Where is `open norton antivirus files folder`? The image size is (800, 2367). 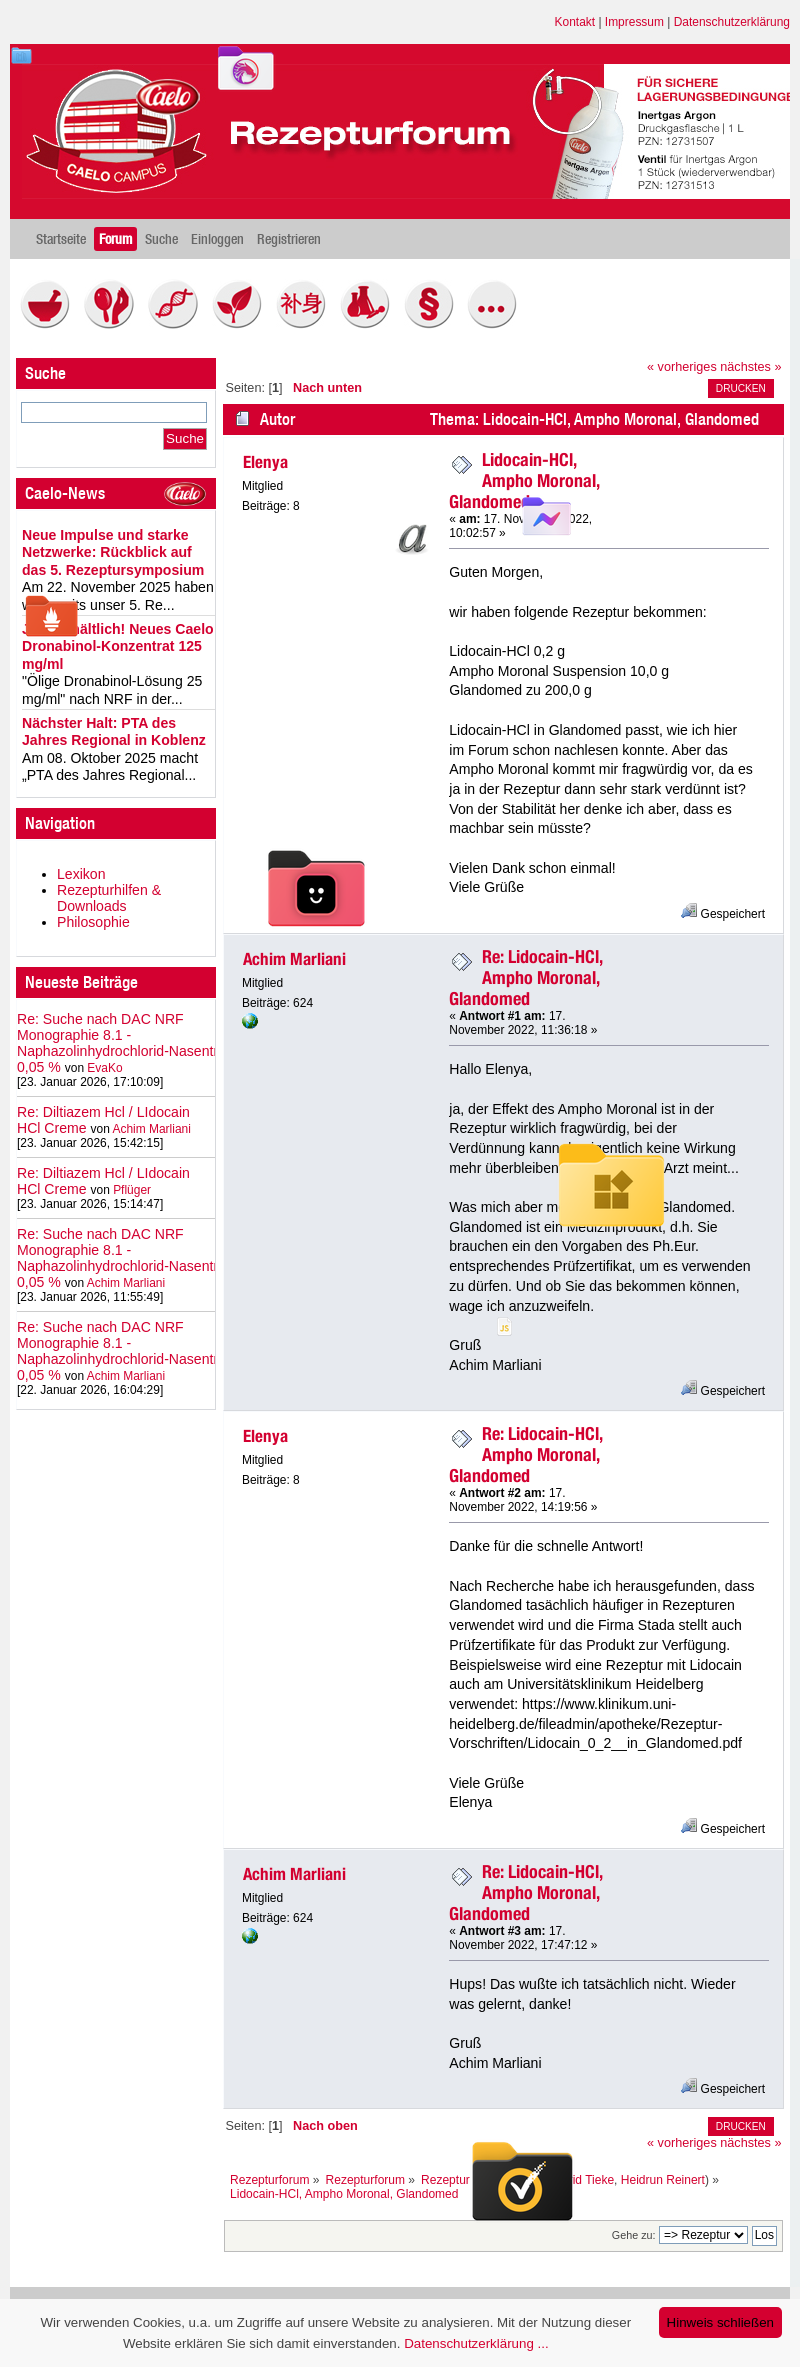 open norton antivirus files folder is located at coordinates (522, 2184).